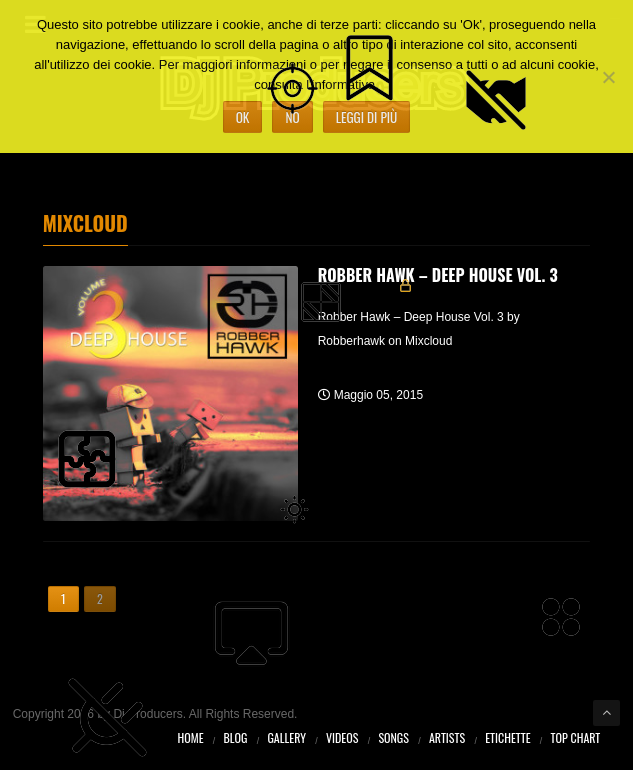 The width and height of the screenshot is (633, 770). I want to click on stream content to an external display, so click(251, 631).